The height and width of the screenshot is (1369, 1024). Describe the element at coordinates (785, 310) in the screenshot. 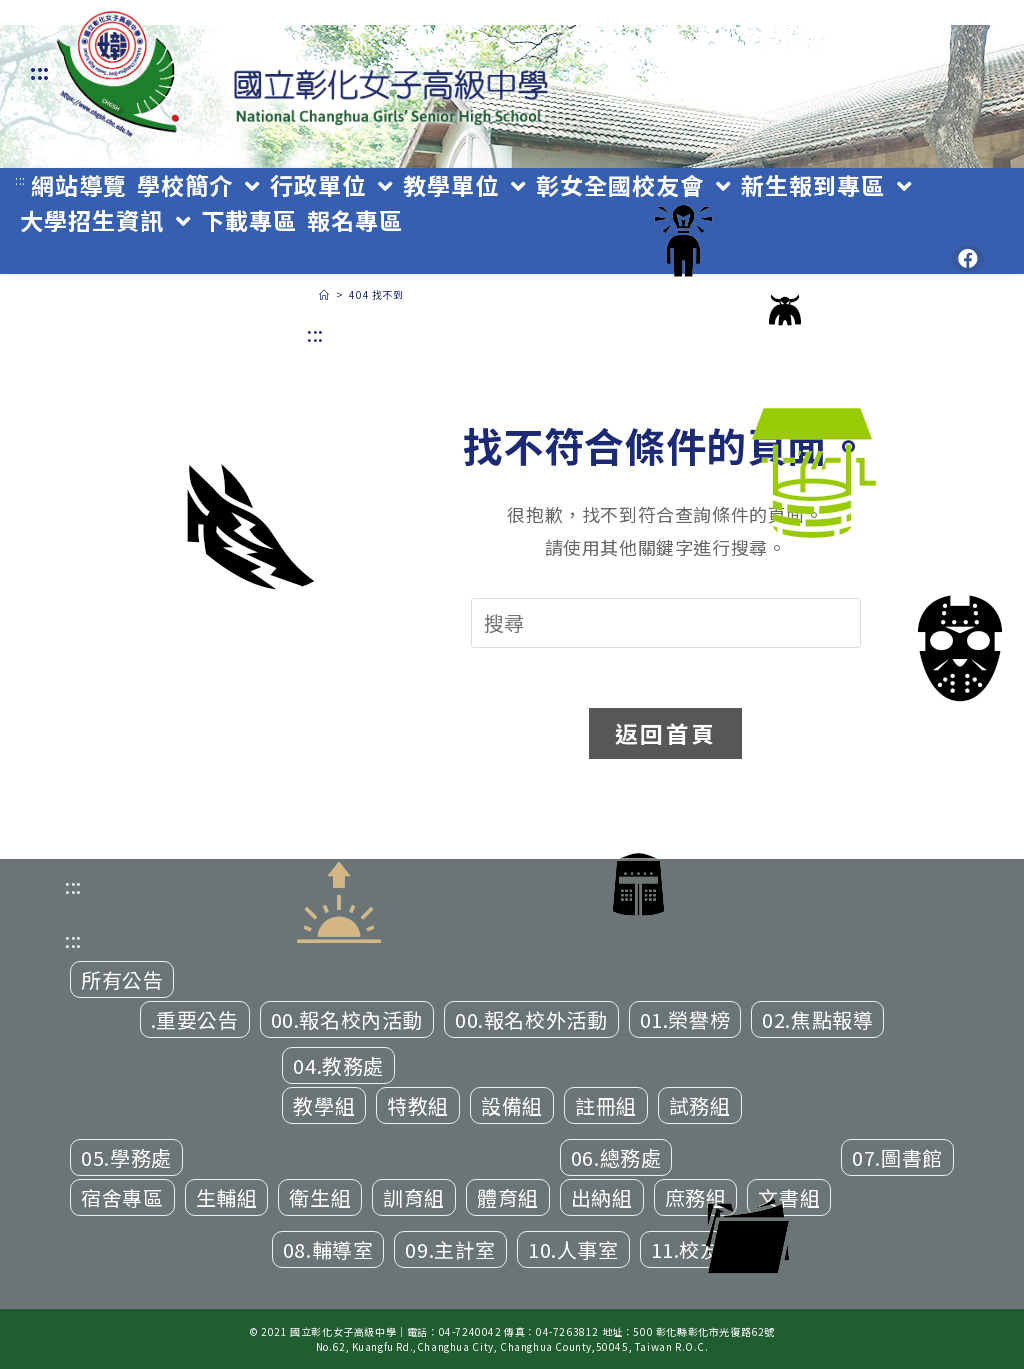

I see `select brute character class` at that location.